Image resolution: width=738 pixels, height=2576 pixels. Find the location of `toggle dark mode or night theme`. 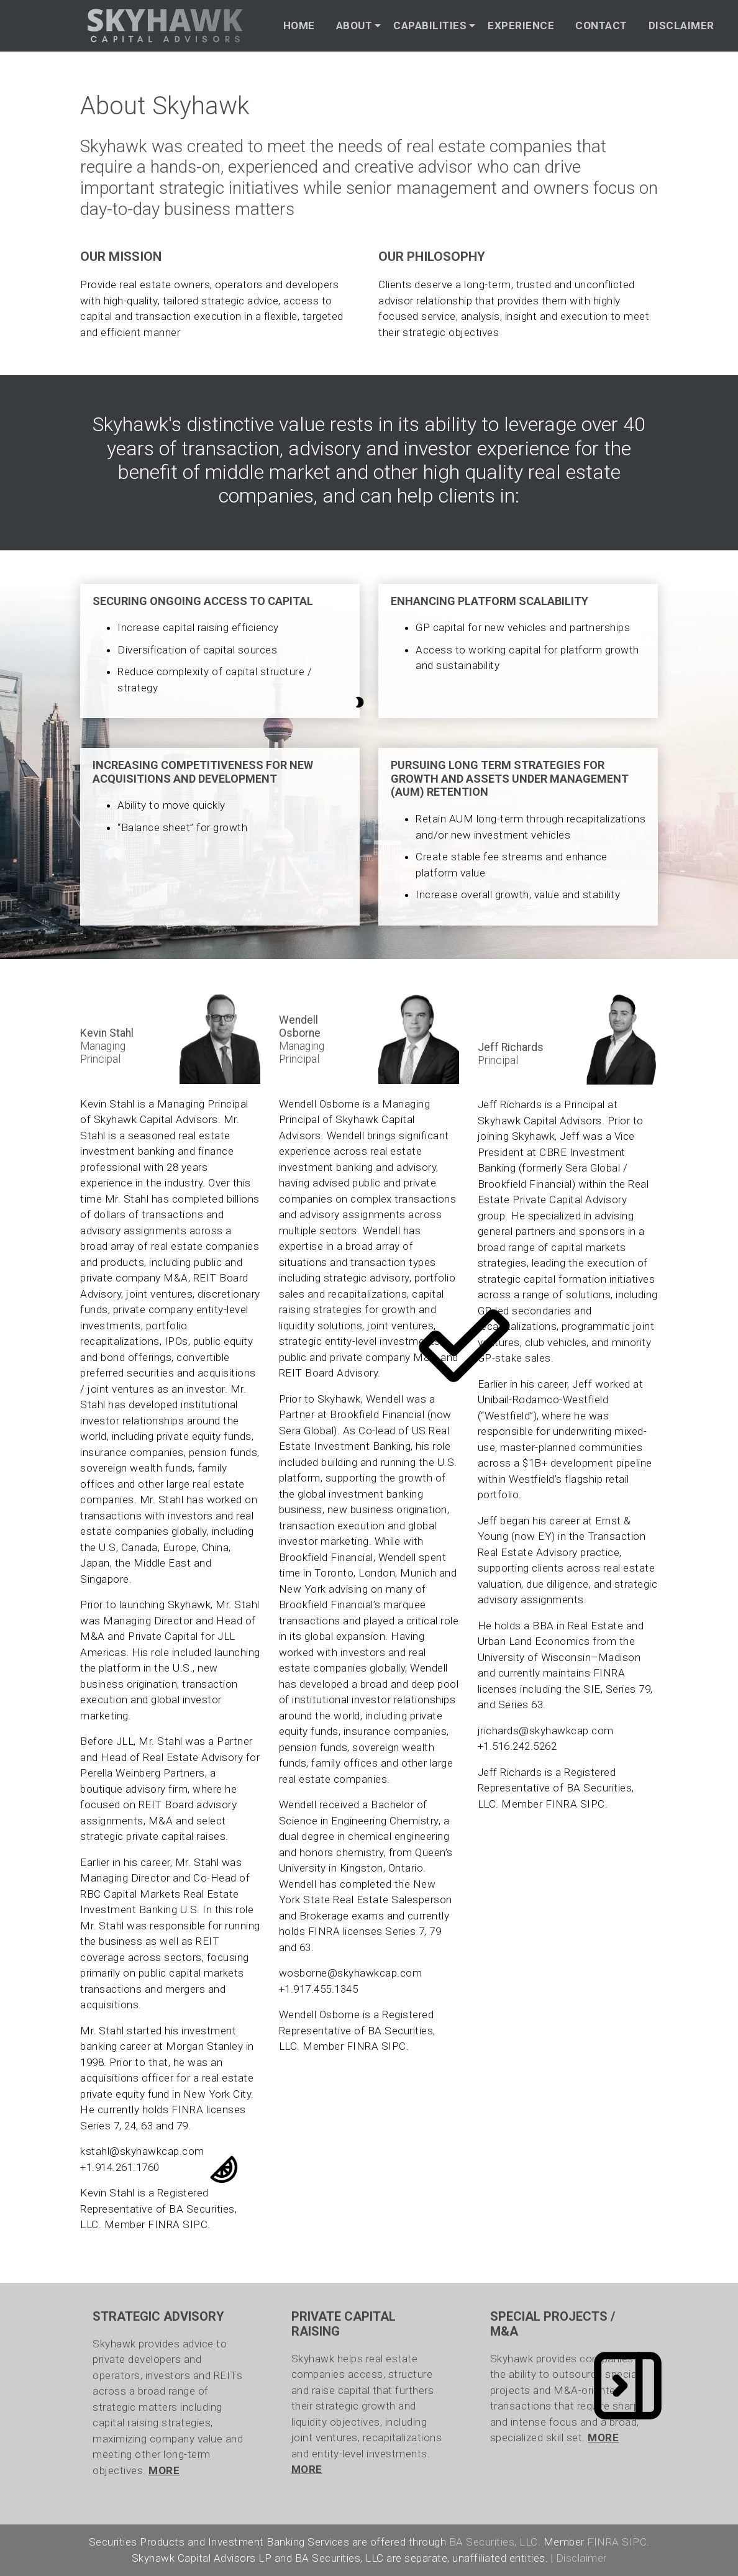

toggle dark mode or night theme is located at coordinates (359, 702).